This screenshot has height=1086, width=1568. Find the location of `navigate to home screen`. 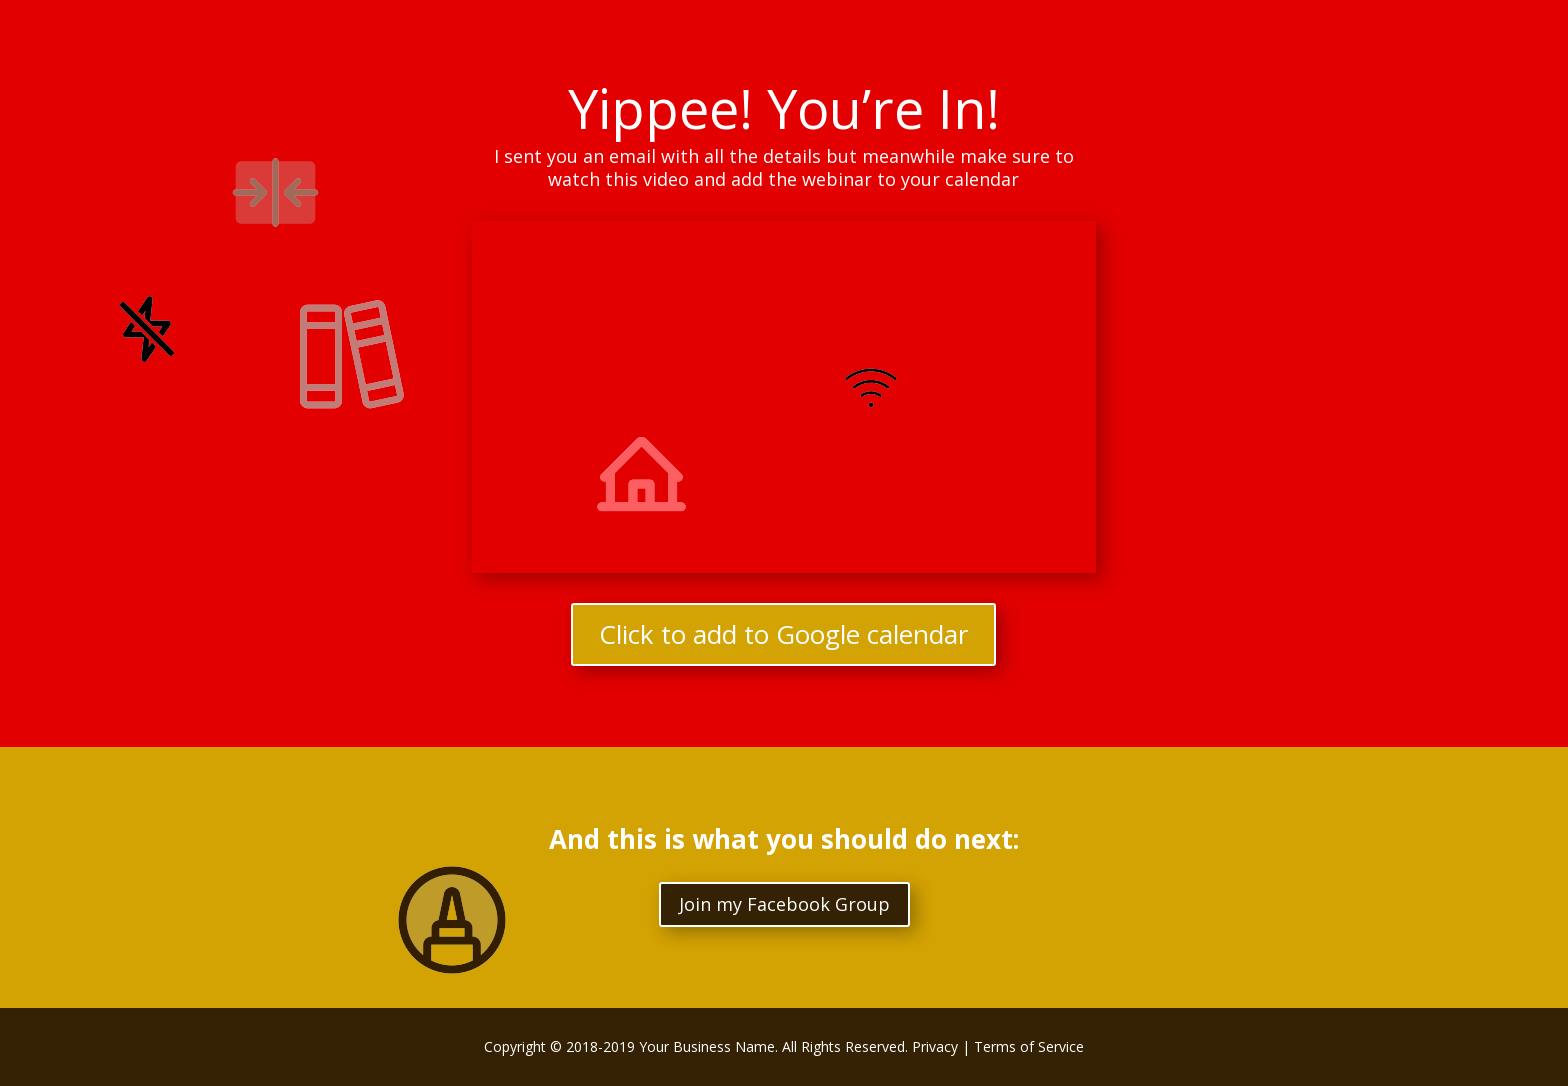

navigate to home screen is located at coordinates (641, 475).